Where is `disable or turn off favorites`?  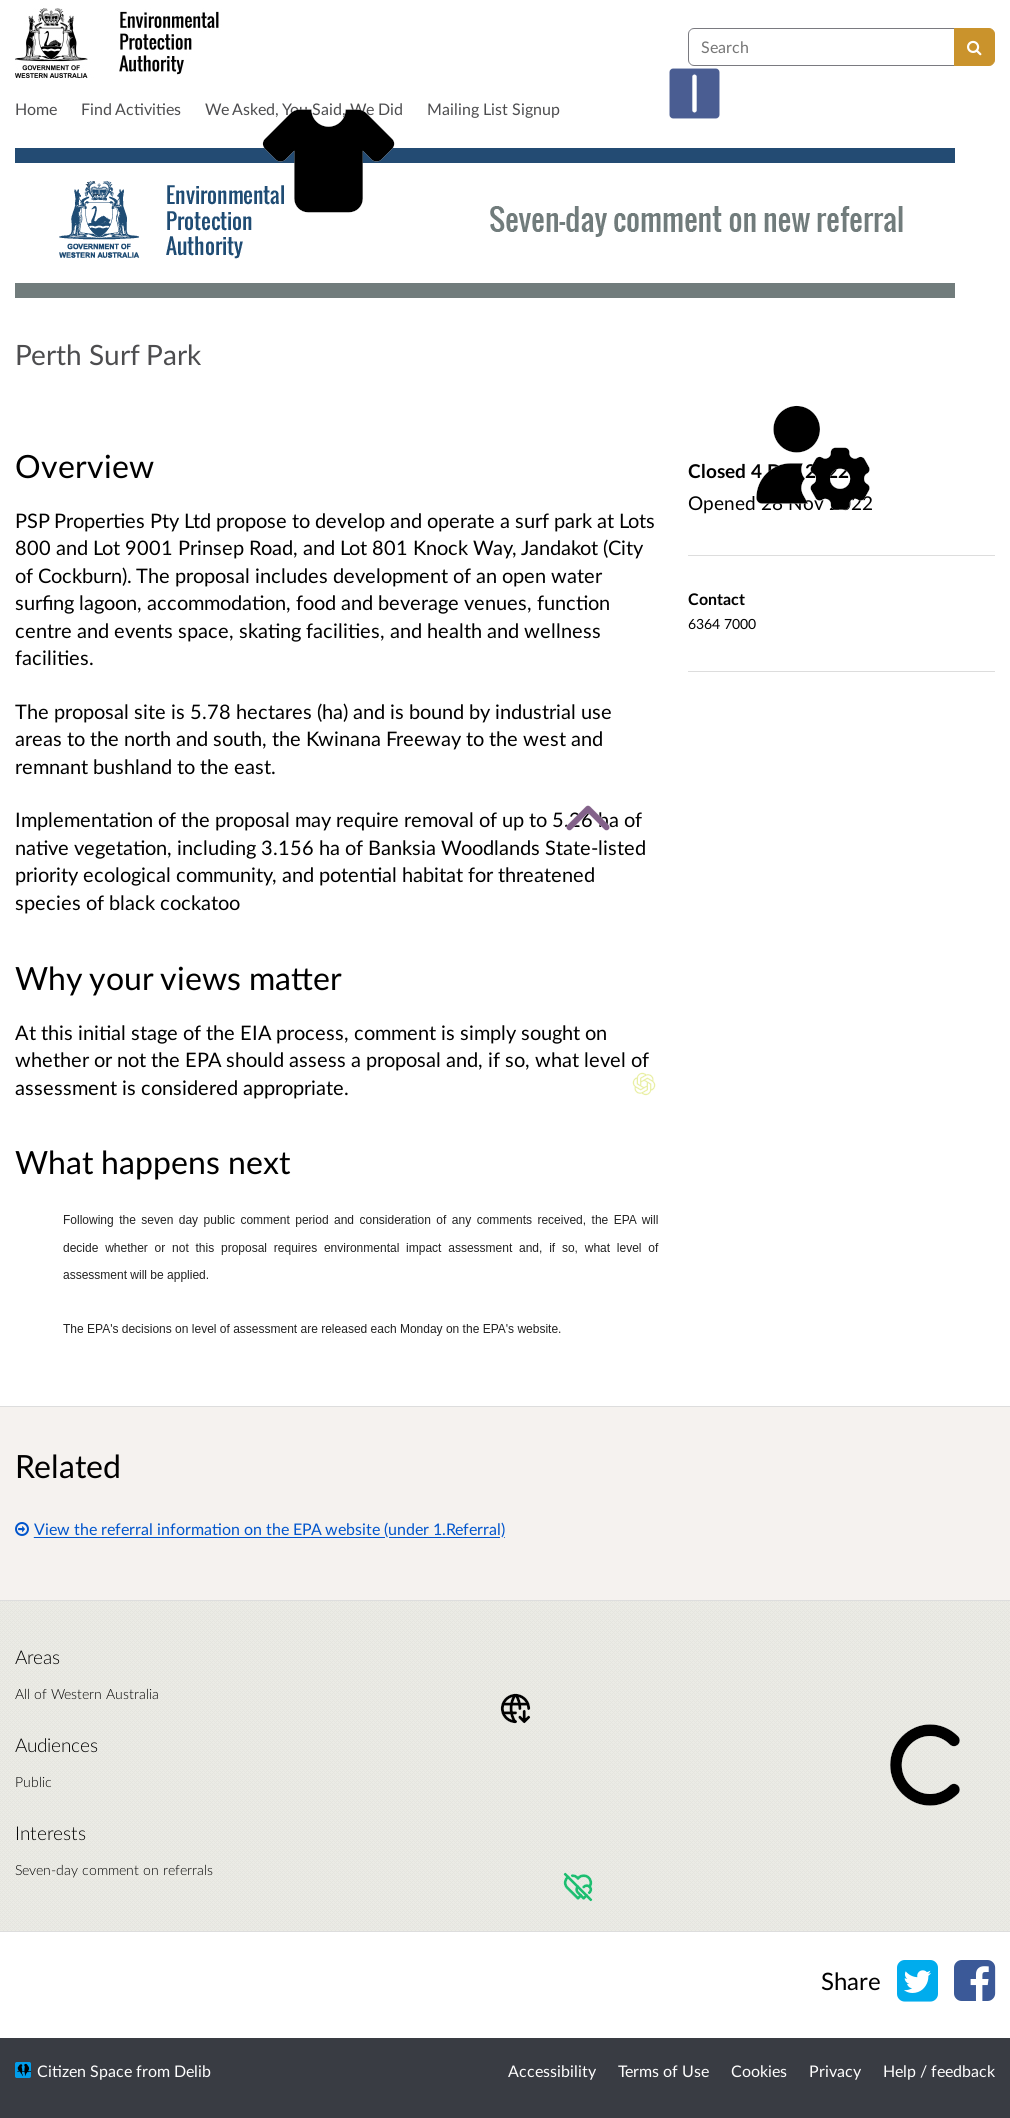
disable or turn off favorites is located at coordinates (578, 1887).